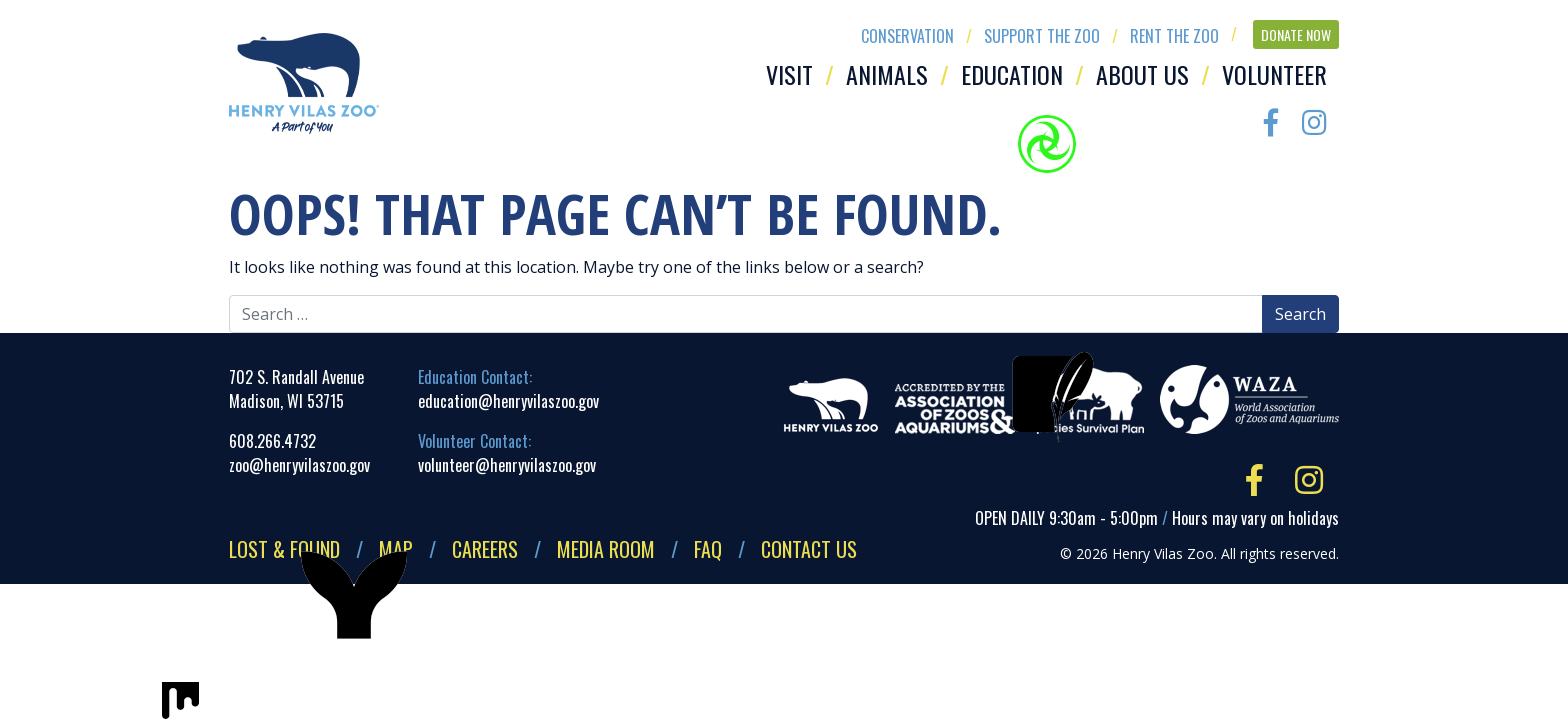 This screenshot has height=720, width=1568. What do you see at coordinates (1053, 397) in the screenshot?
I see `SQLite database technology` at bounding box center [1053, 397].